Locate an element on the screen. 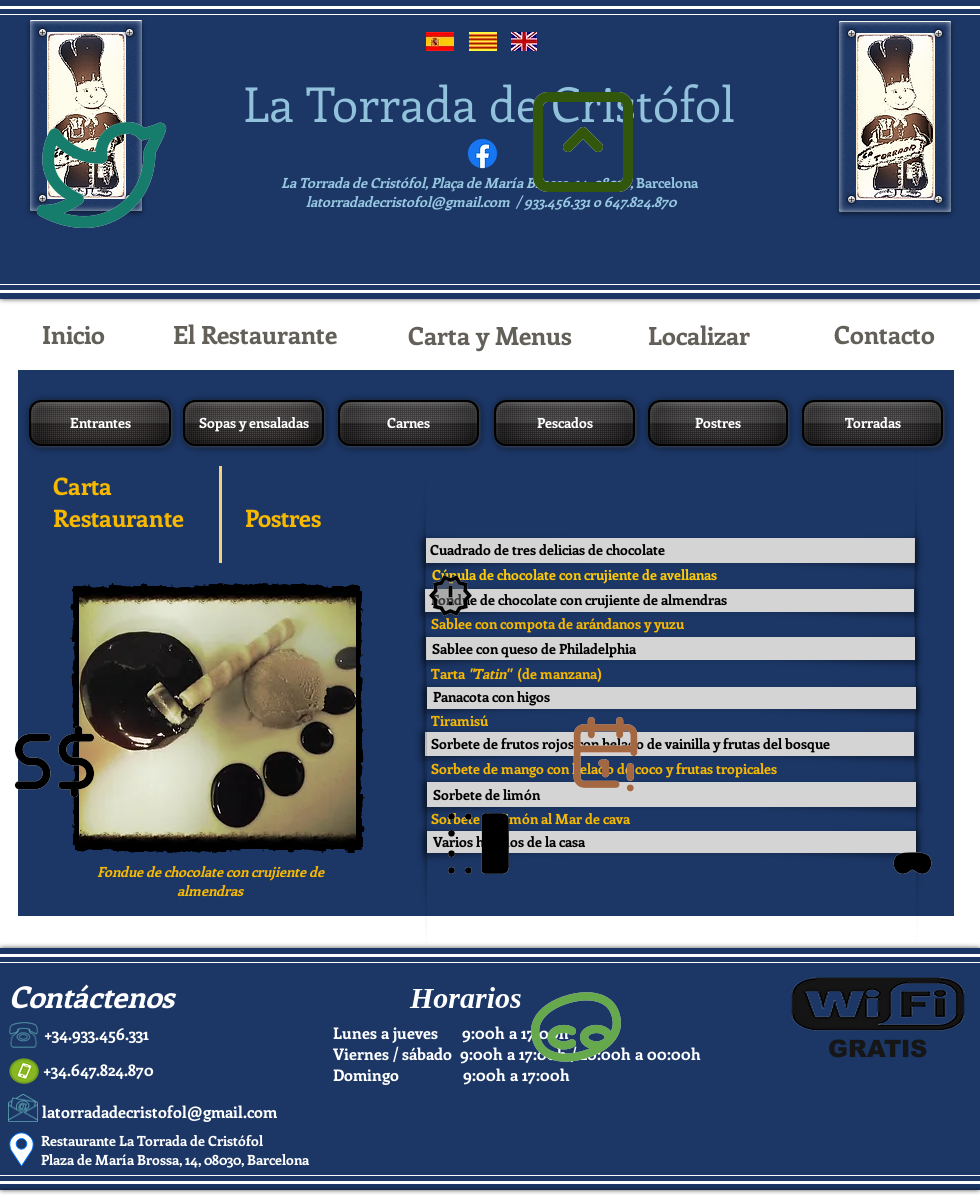 The height and width of the screenshot is (1195, 980). collapse or minimize a section is located at coordinates (583, 142).